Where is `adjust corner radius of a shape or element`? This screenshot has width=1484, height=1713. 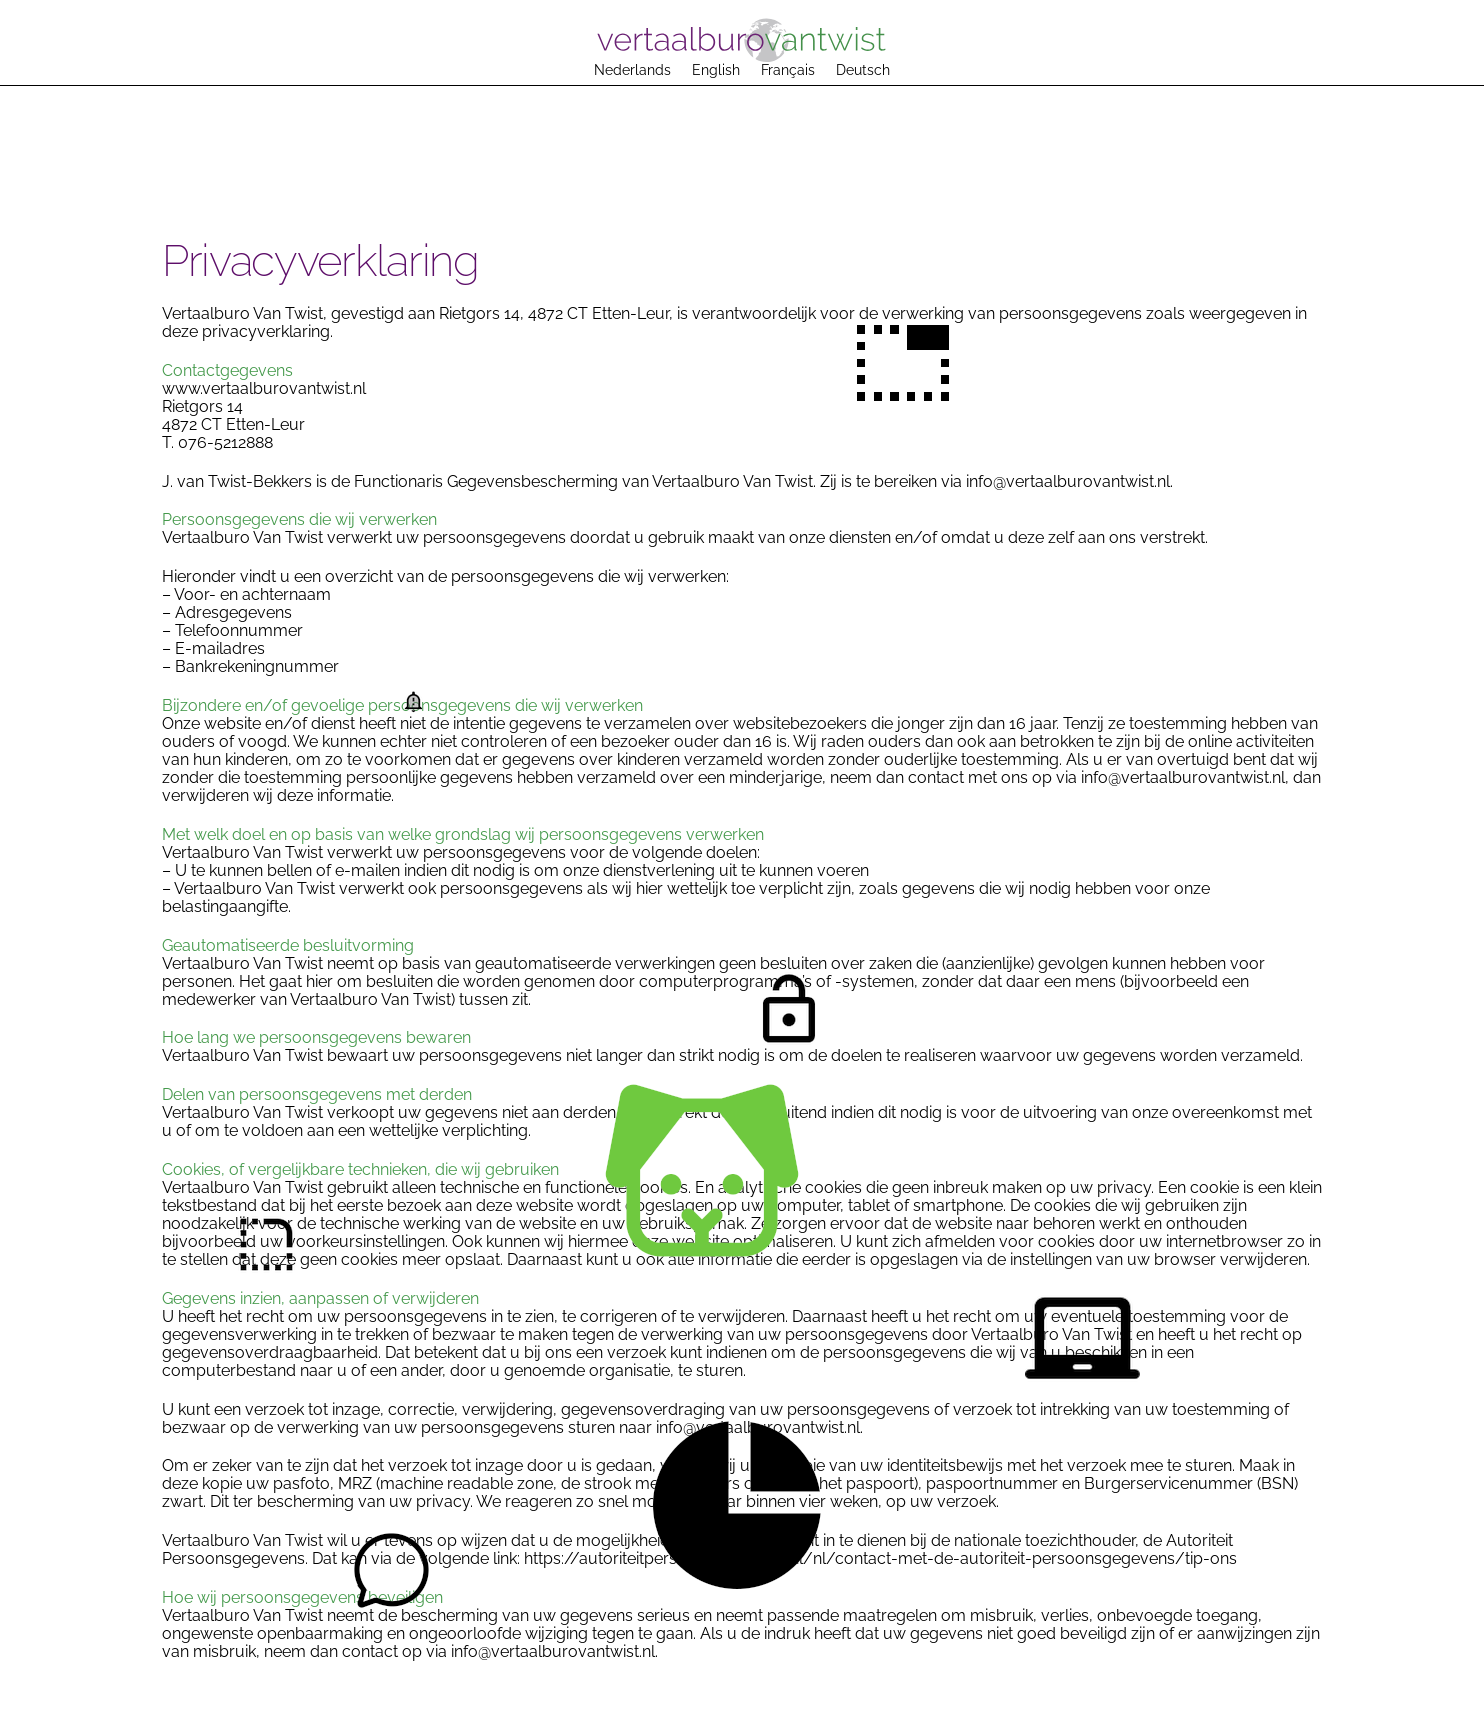 adjust corner radius of a shape or element is located at coordinates (266, 1244).